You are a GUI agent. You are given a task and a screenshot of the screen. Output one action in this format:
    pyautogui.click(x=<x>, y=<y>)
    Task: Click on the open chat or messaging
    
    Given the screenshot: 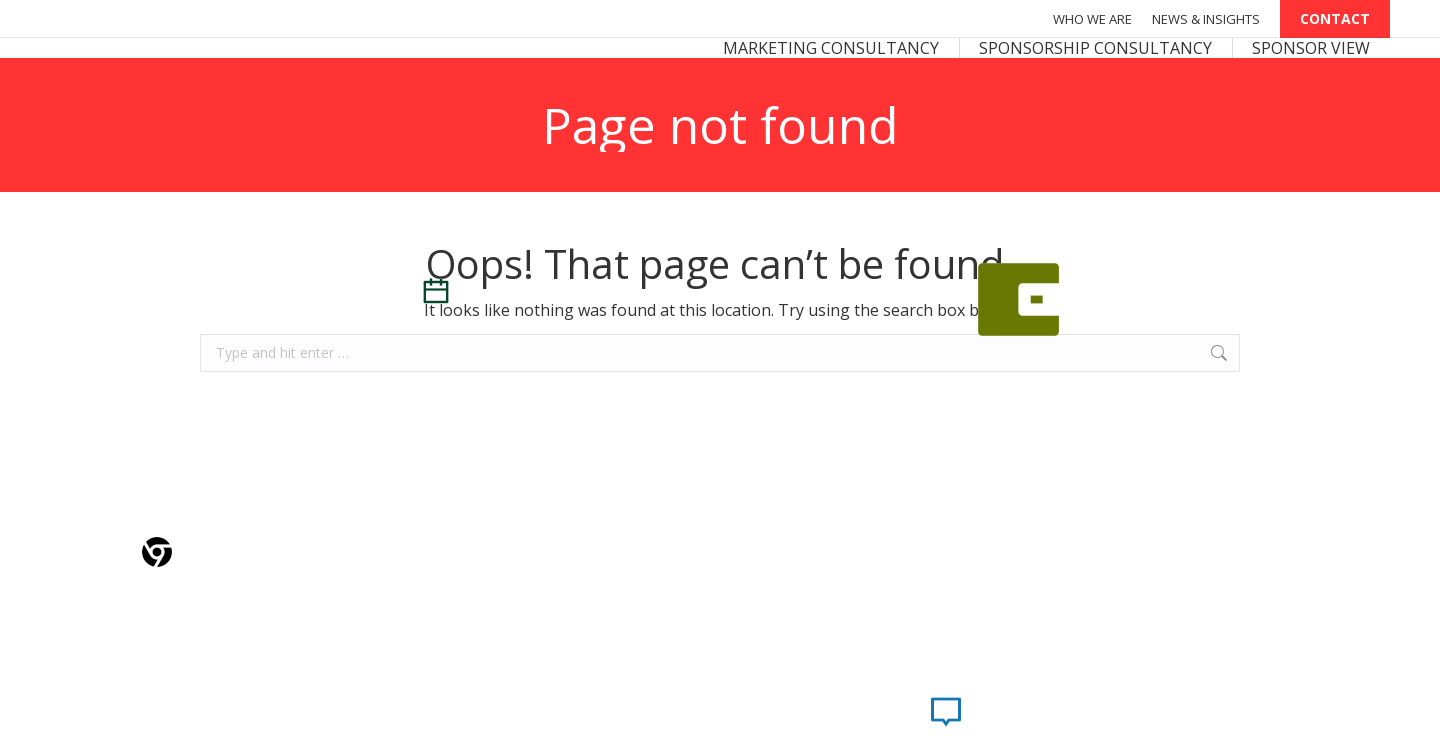 What is the action you would take?
    pyautogui.click(x=946, y=711)
    